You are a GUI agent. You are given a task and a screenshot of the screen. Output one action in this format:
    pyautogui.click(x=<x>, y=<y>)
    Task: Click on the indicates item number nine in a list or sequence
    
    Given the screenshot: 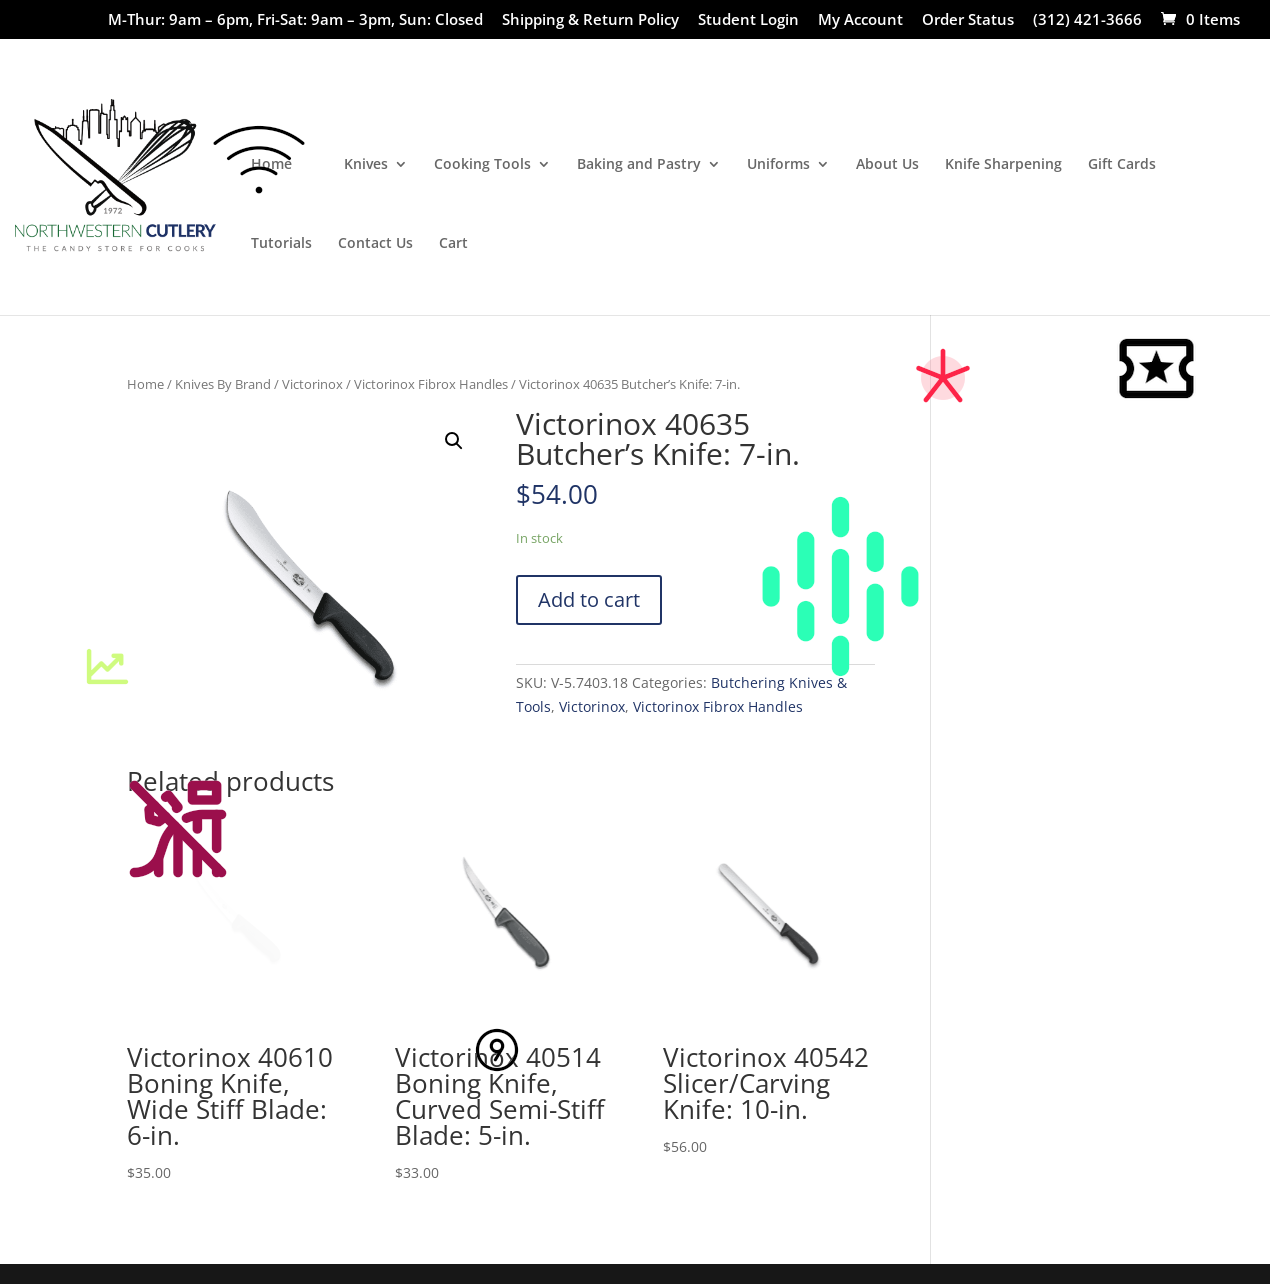 What is the action you would take?
    pyautogui.click(x=497, y=1050)
    